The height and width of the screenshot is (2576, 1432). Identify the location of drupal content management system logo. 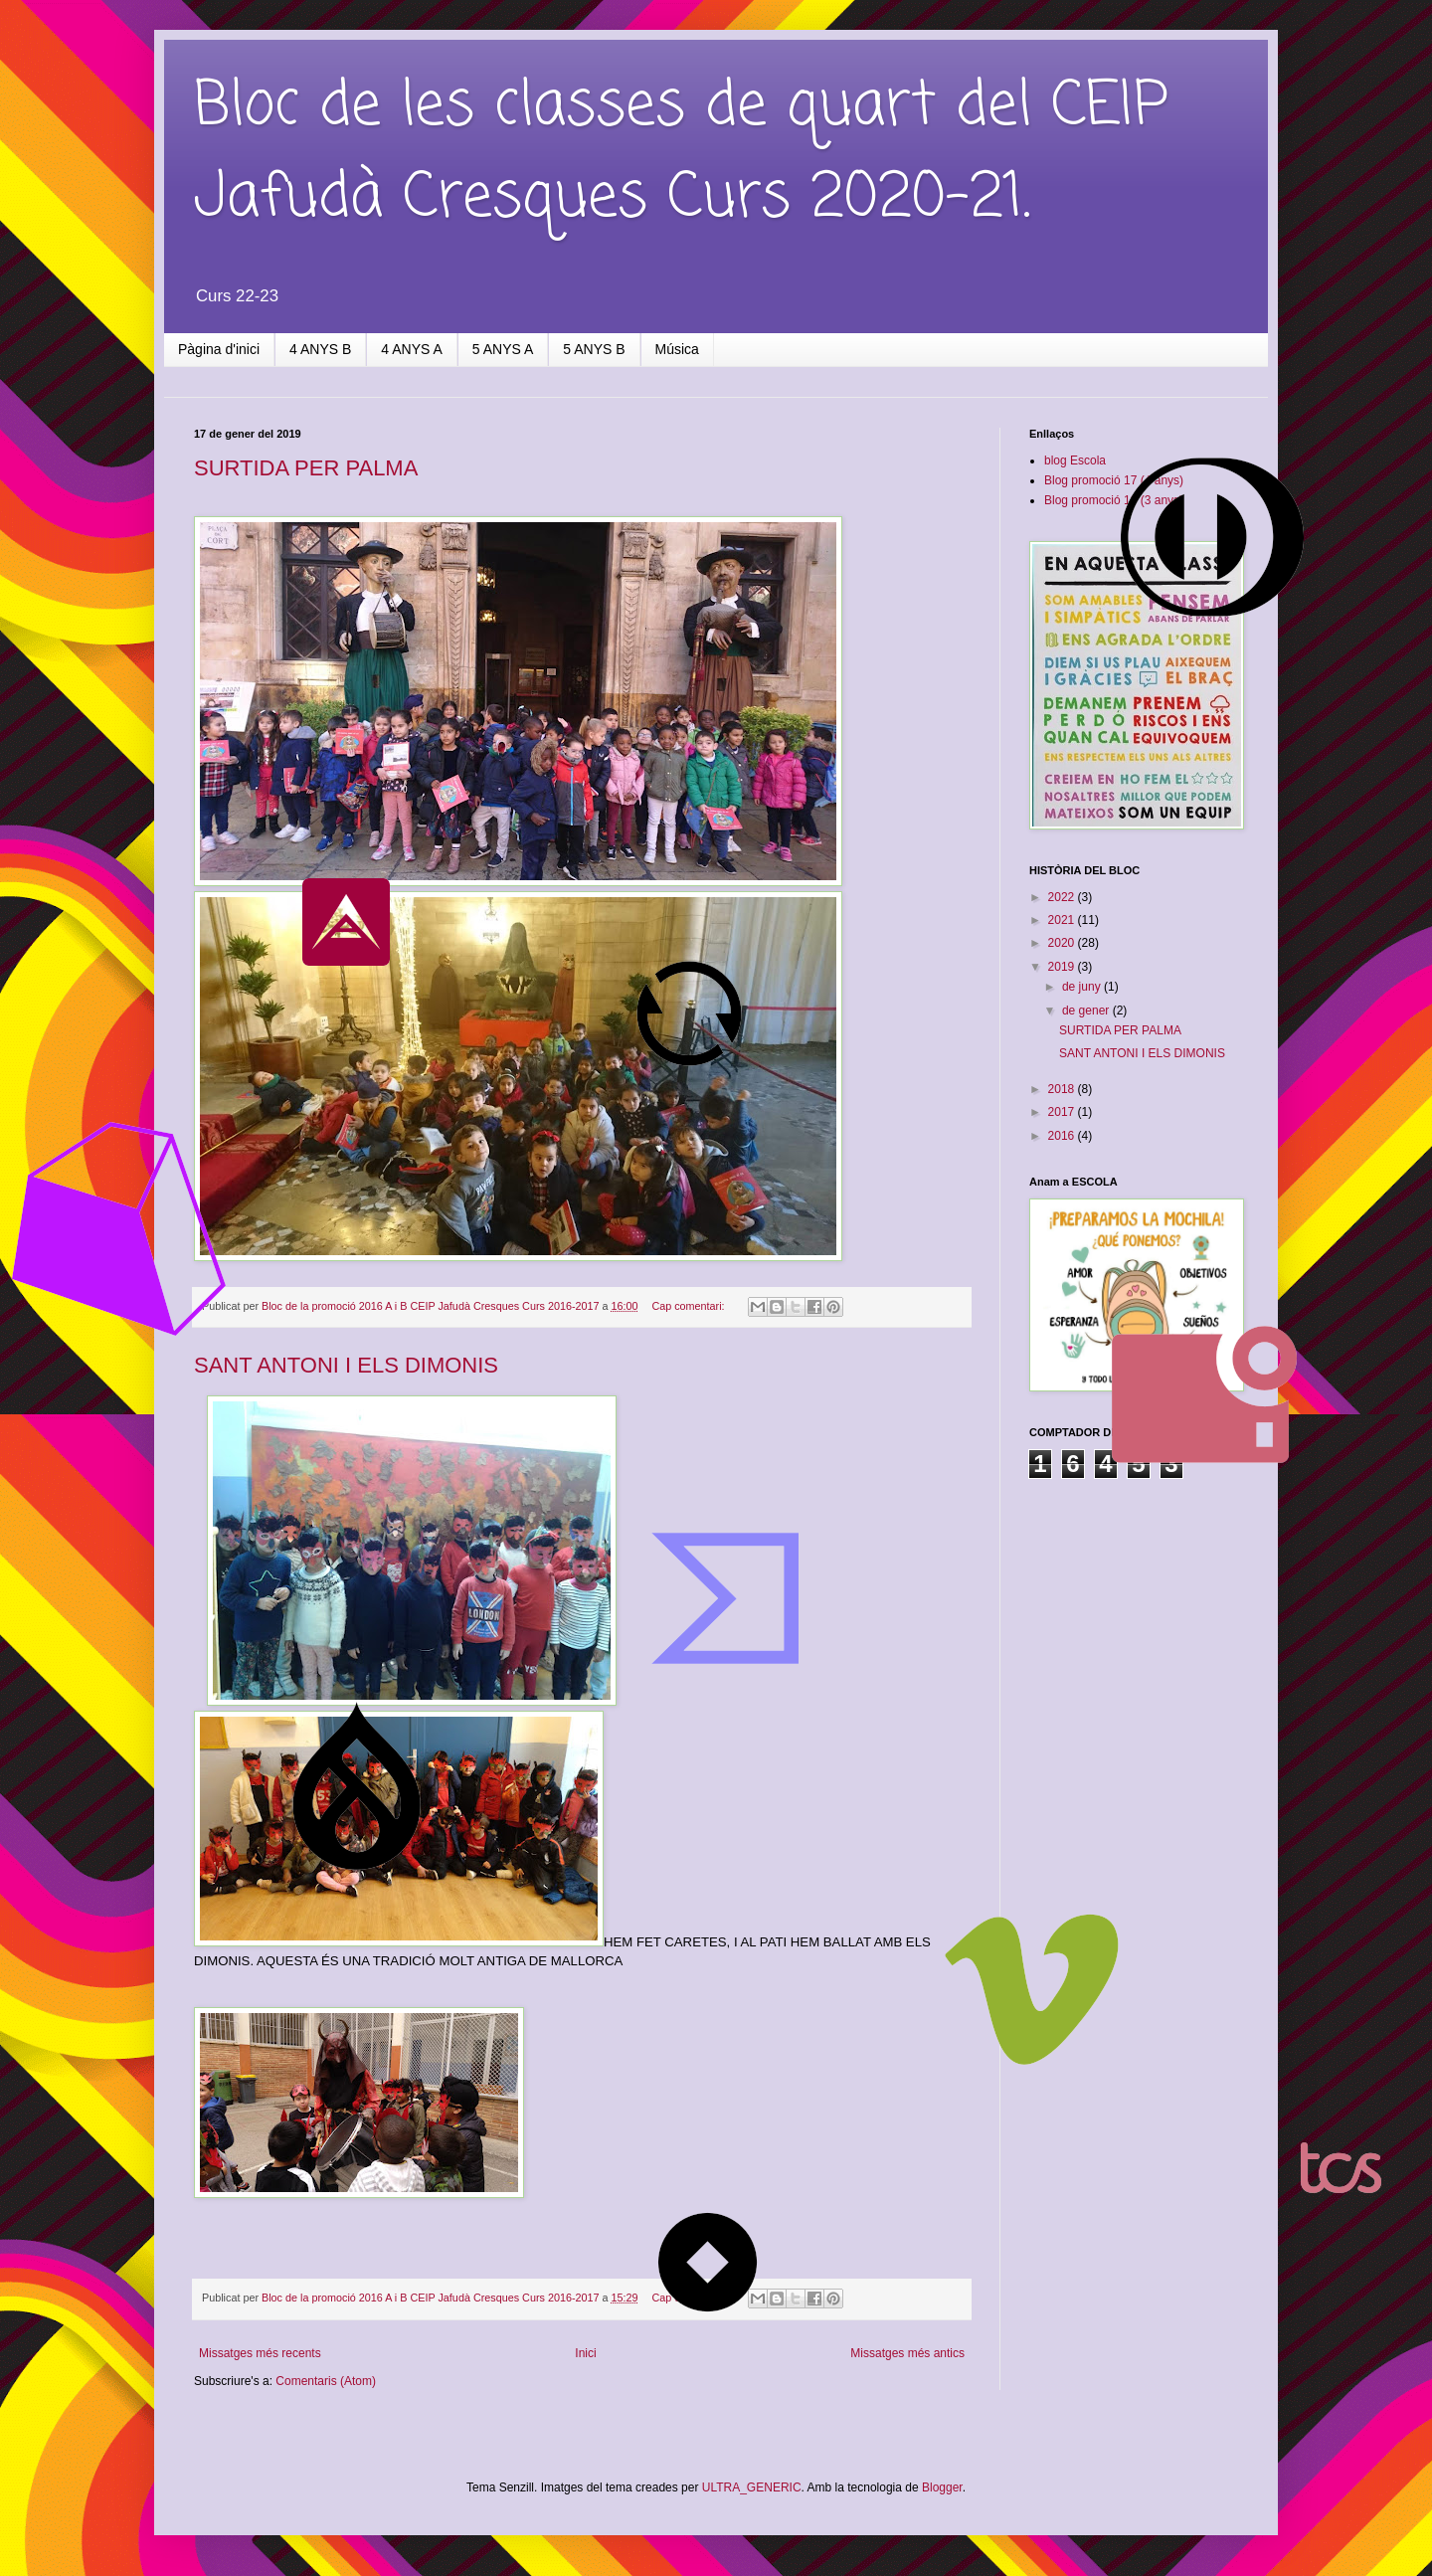
(356, 1785).